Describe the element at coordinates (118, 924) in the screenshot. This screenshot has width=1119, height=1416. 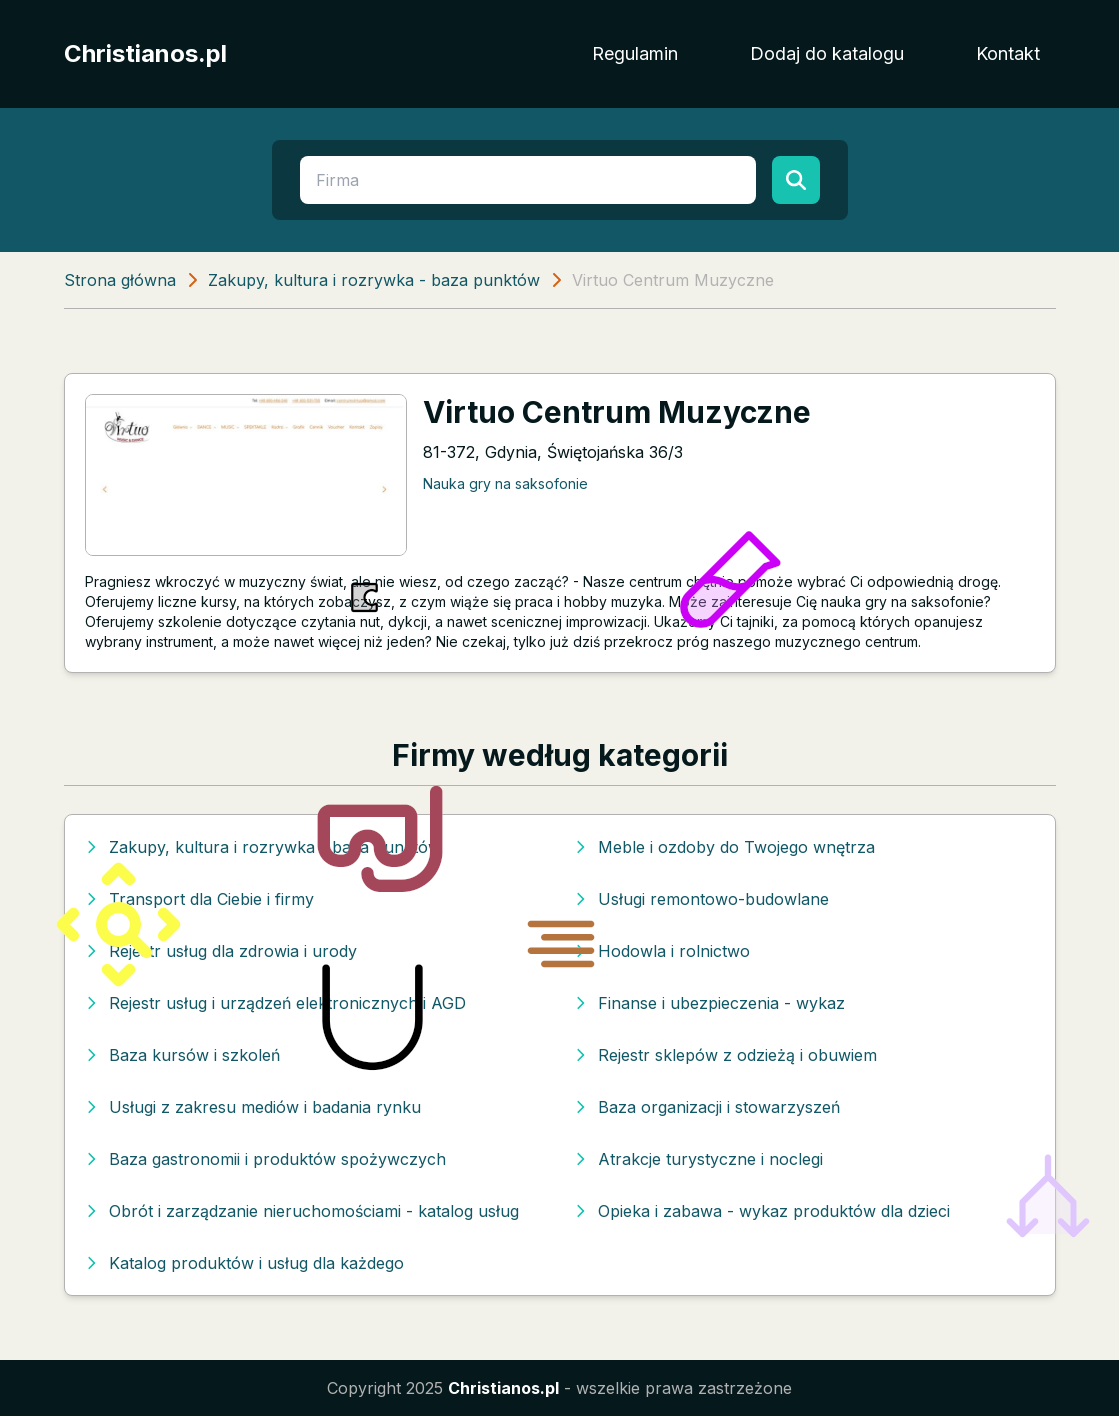
I see `pan and zoom controls for map or image viewer` at that location.